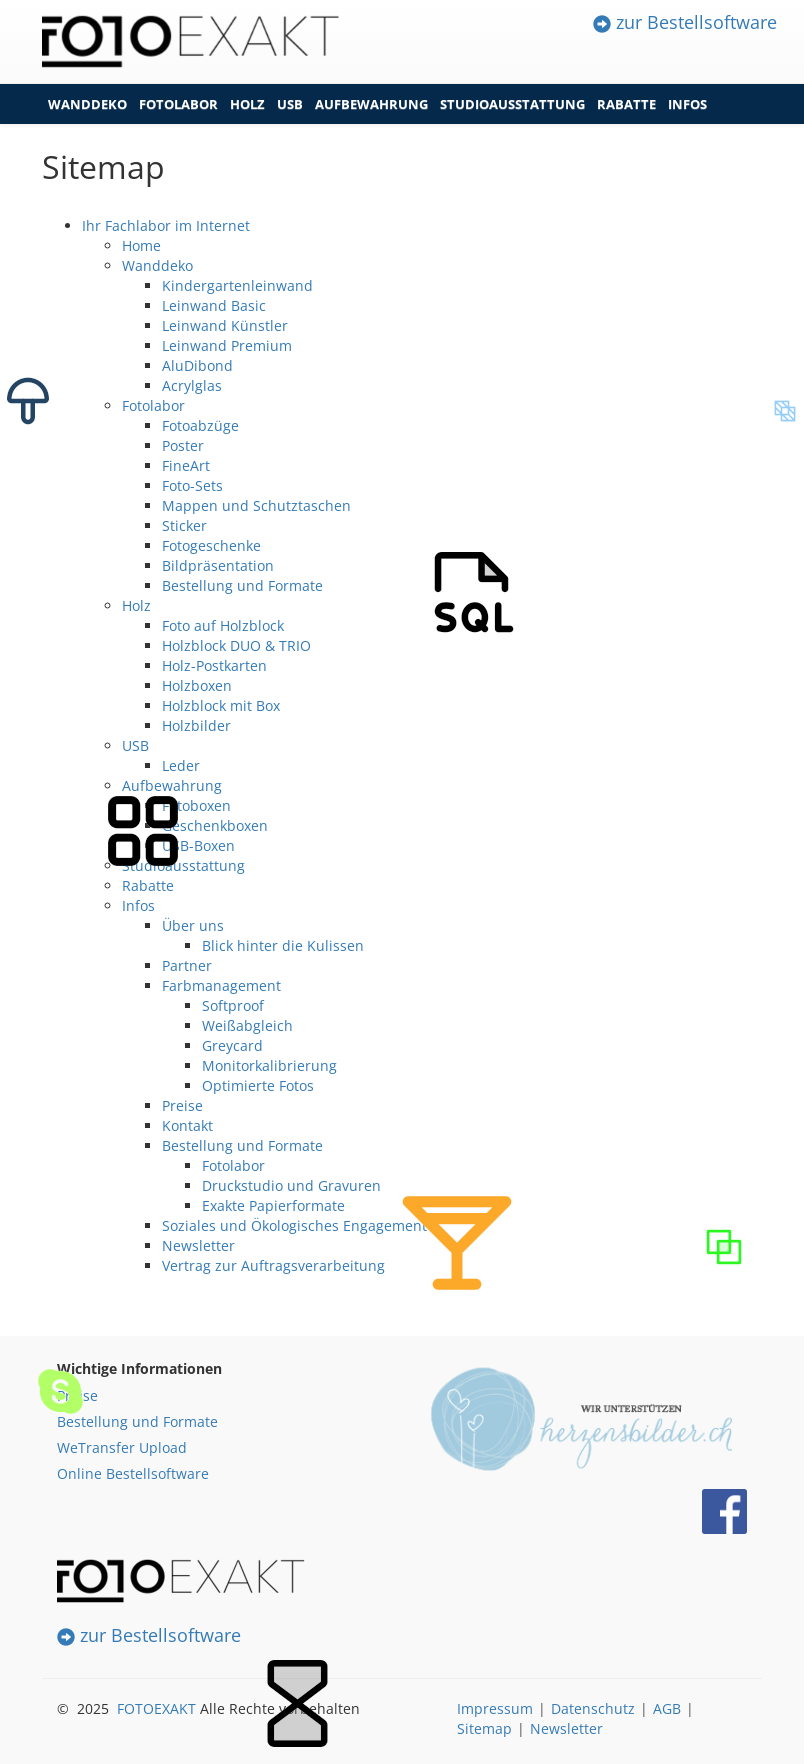  I want to click on browse fungi or mushroom identification, so click(28, 401).